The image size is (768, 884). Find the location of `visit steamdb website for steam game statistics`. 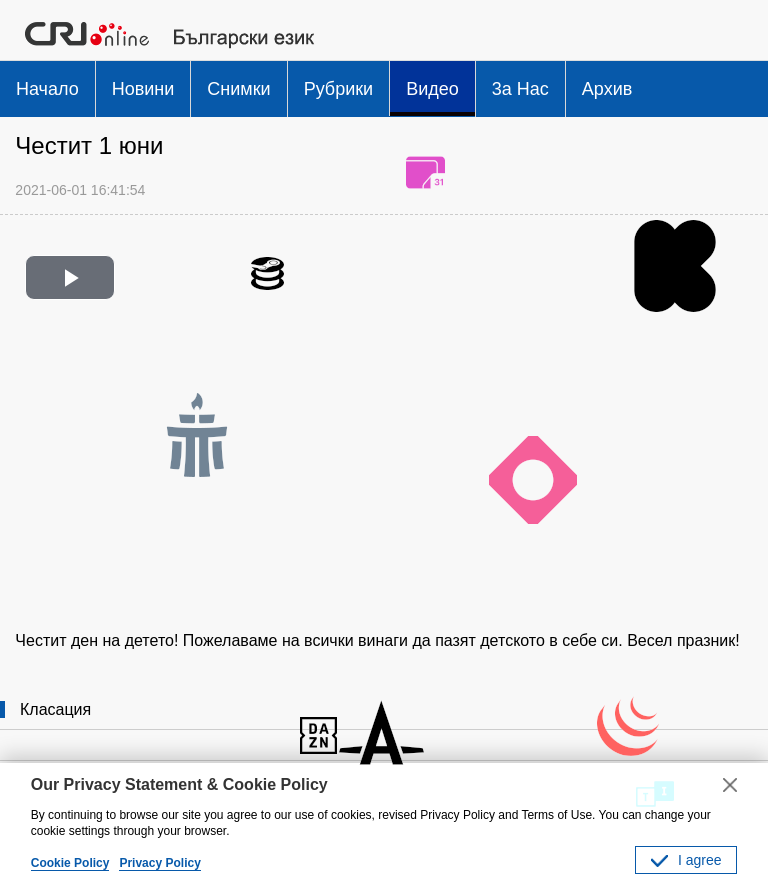

visit steamdb website for steam game statistics is located at coordinates (267, 273).